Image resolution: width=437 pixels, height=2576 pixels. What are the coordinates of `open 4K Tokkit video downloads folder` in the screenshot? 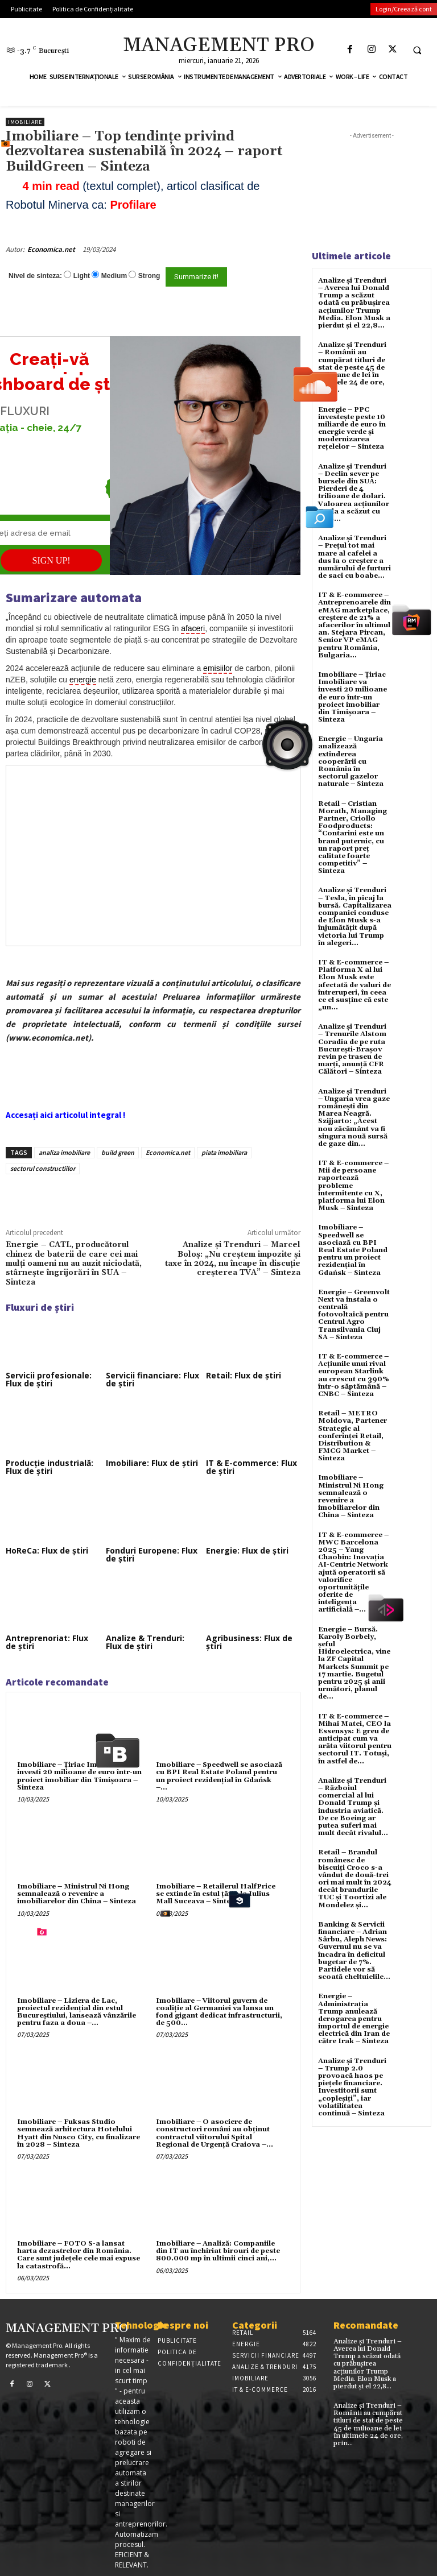 It's located at (42, 1932).